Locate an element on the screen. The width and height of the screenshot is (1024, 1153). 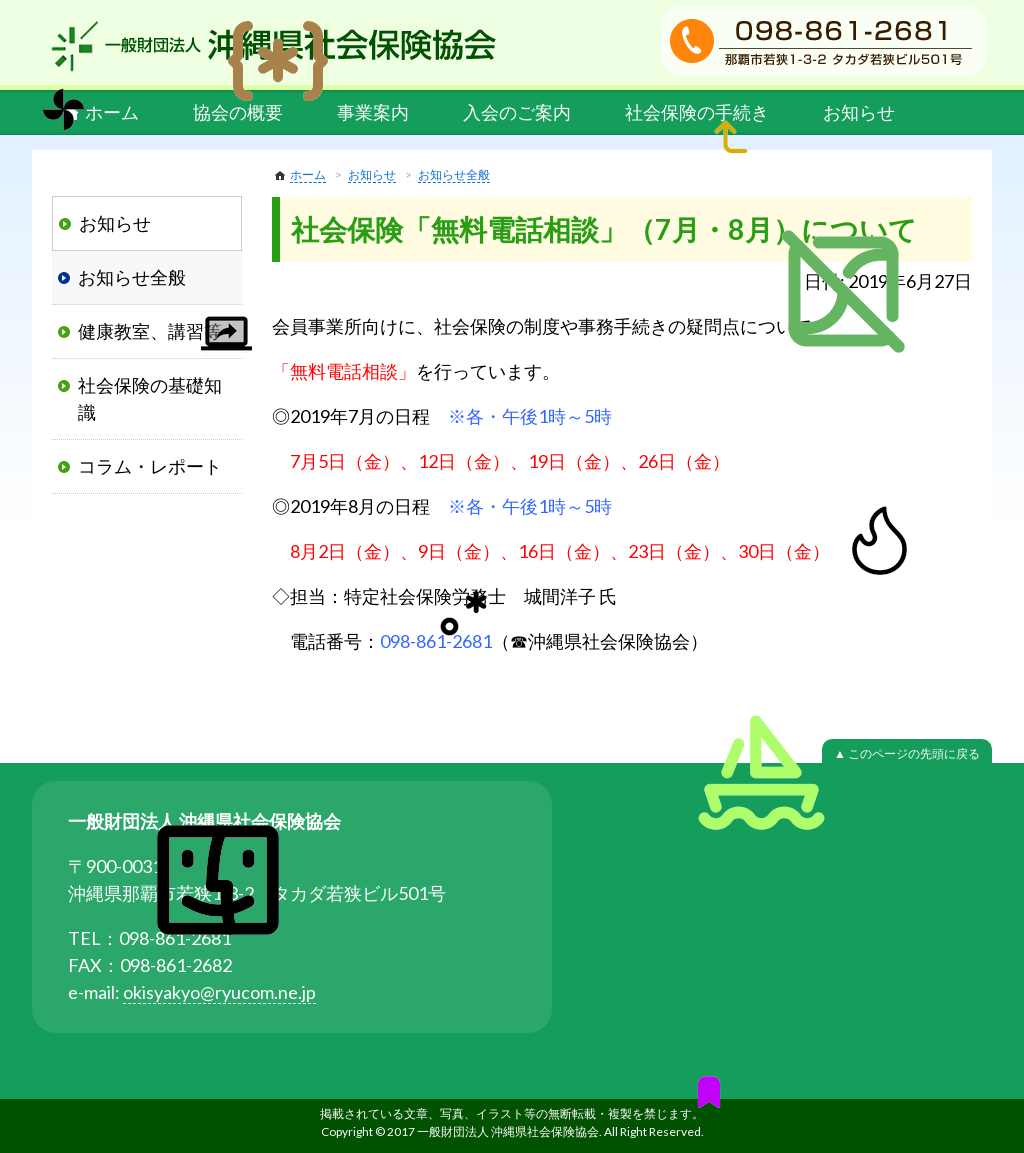
go back and up to previous level is located at coordinates (732, 138).